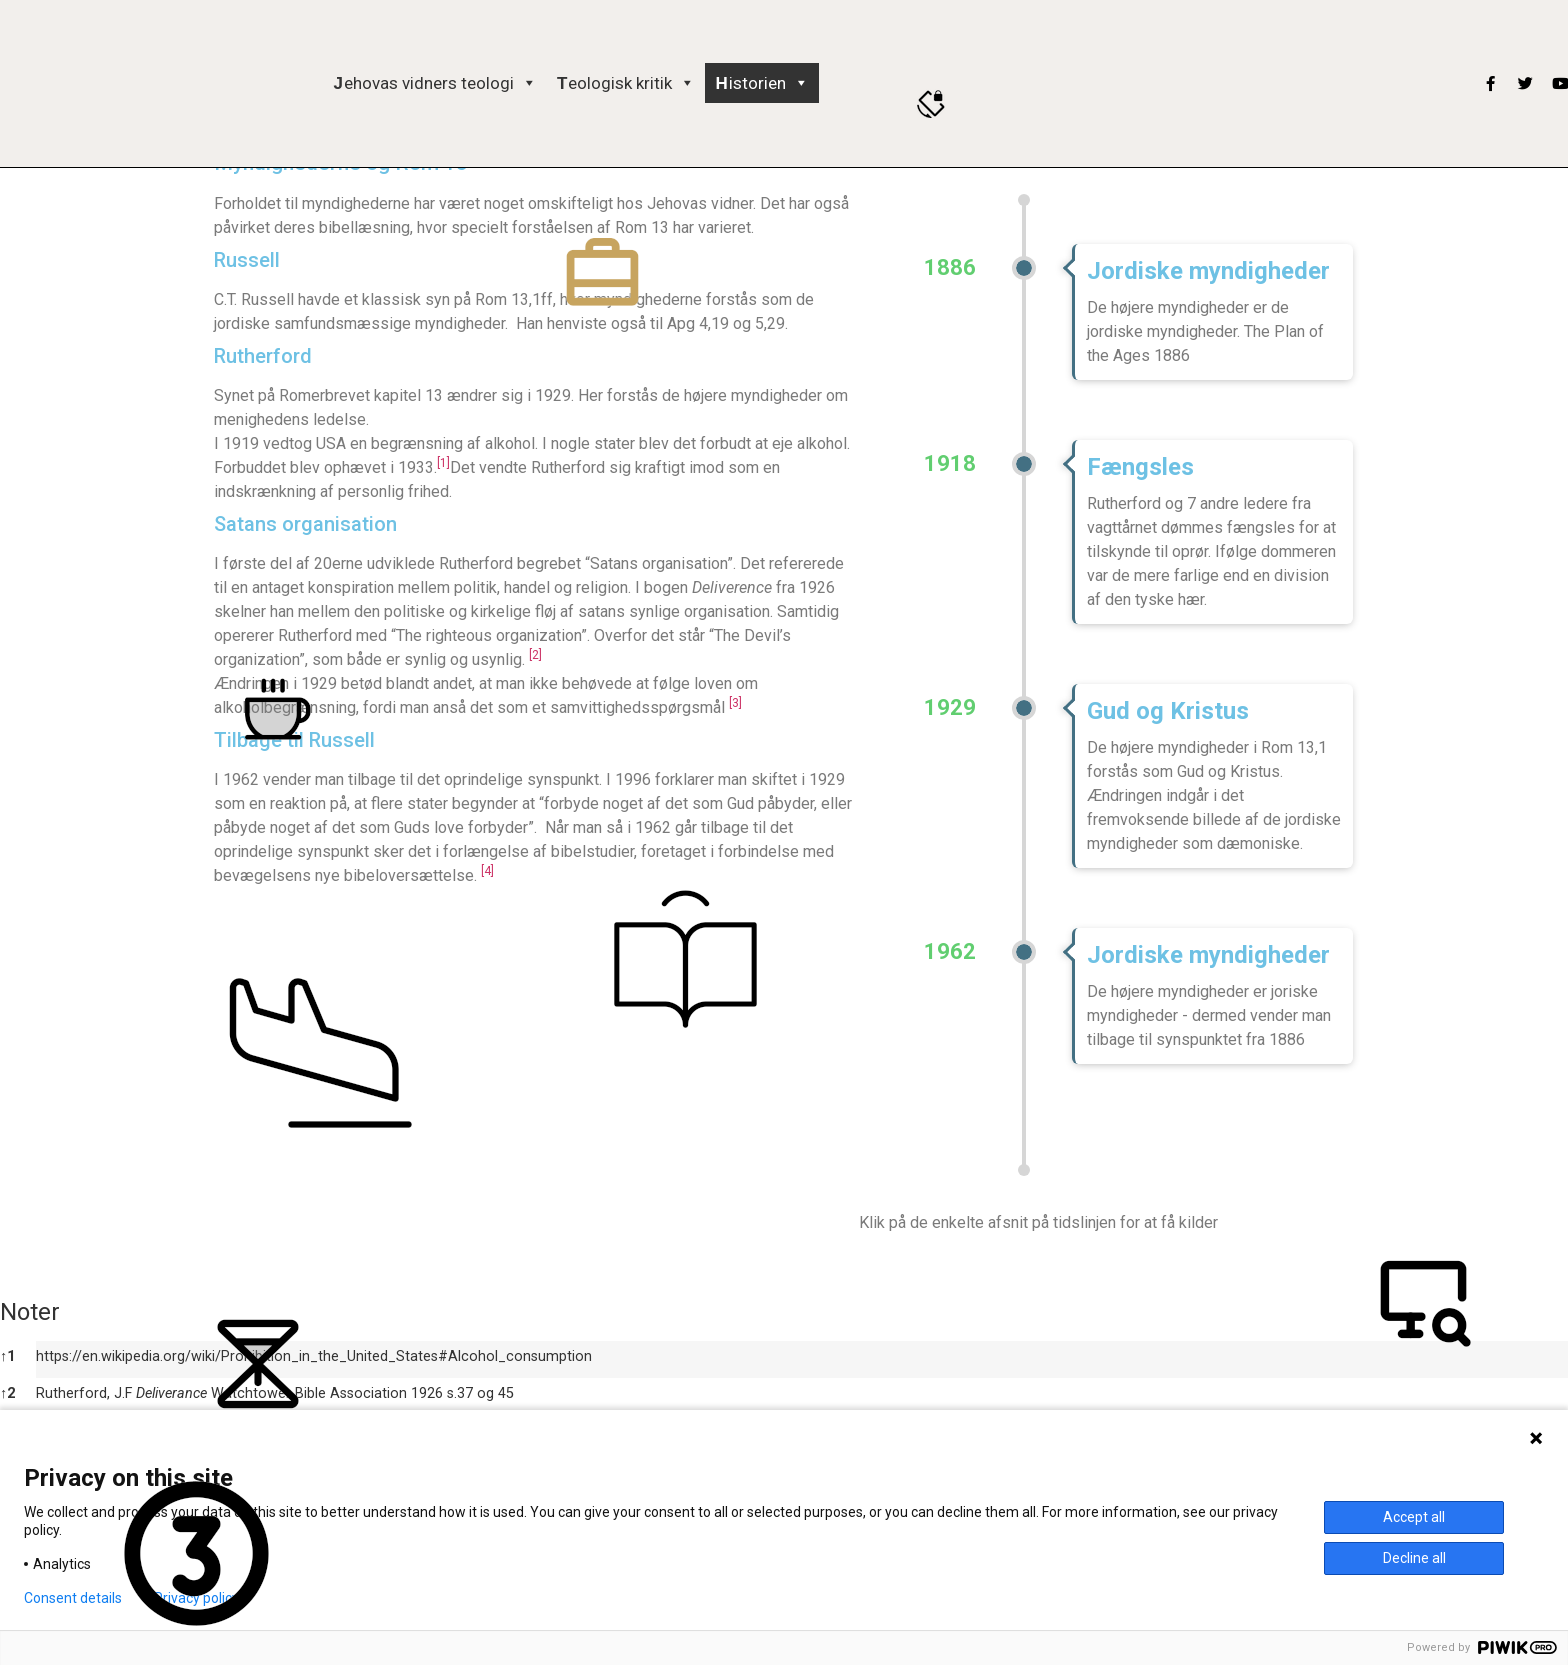  Describe the element at coordinates (685, 956) in the screenshot. I see `view user profile or contact details` at that location.